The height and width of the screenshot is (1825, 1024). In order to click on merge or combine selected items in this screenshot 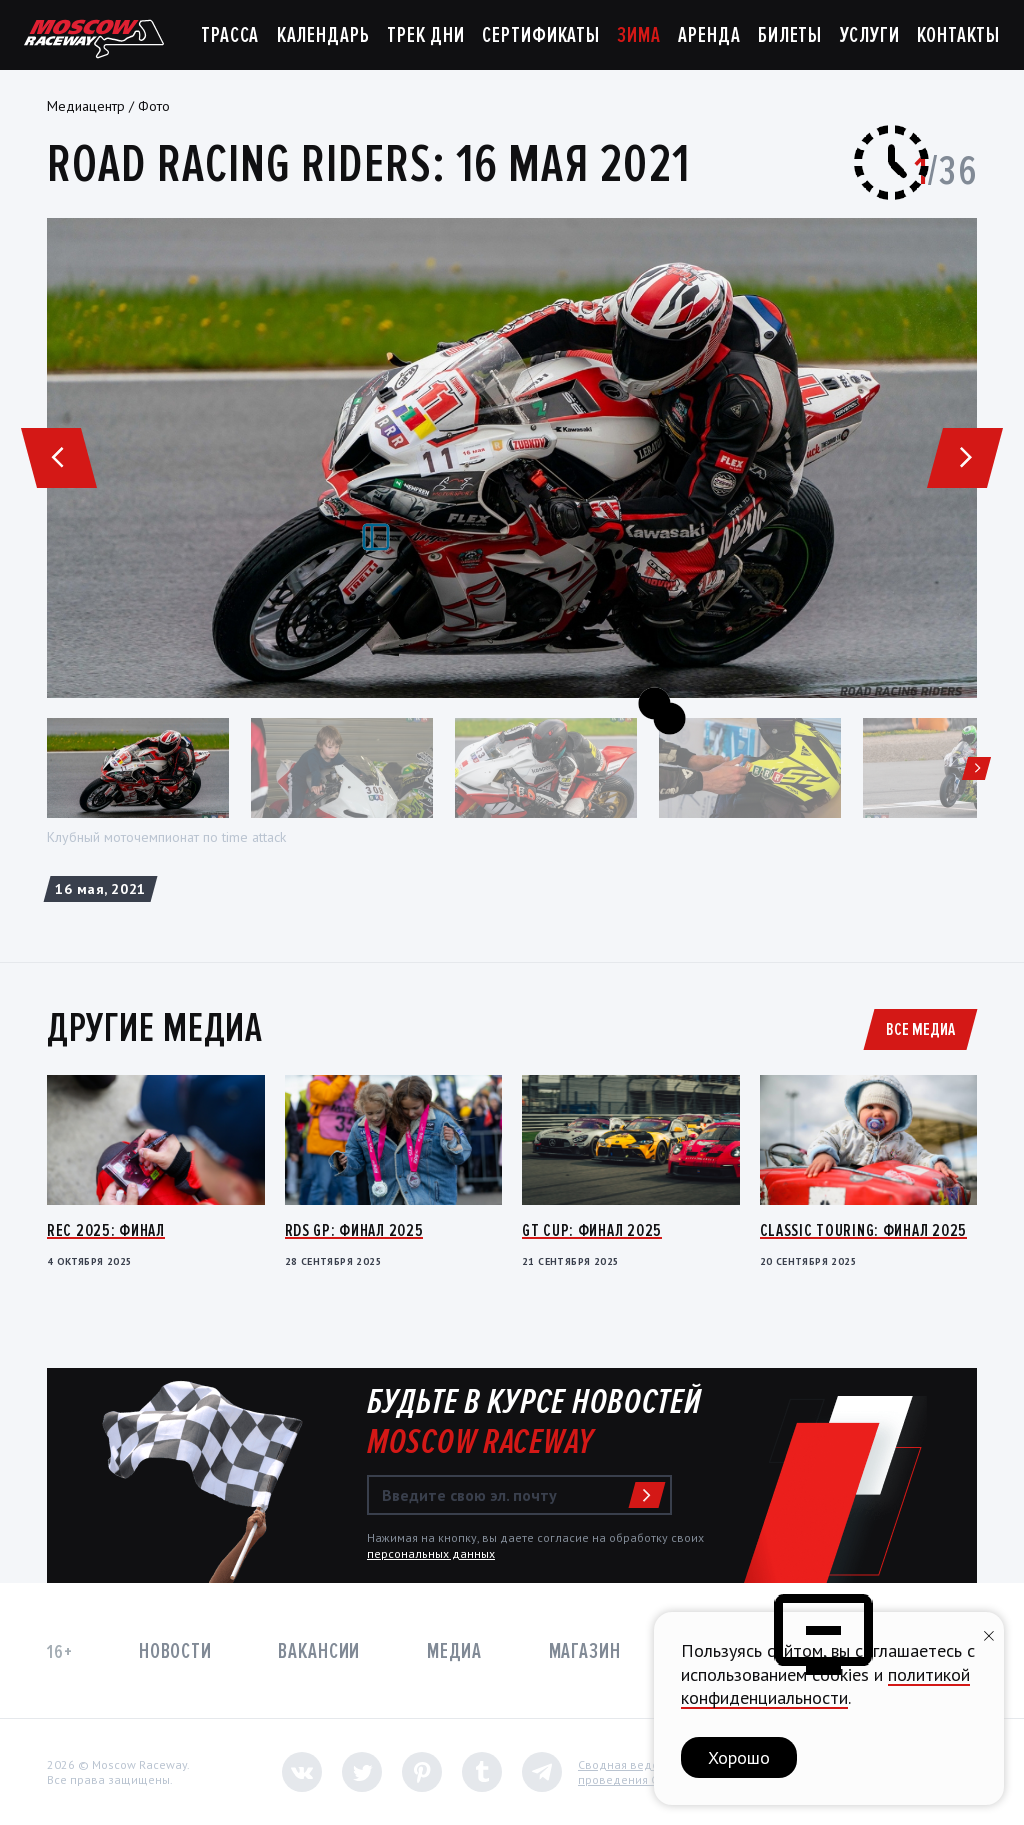, I will do `click(662, 711)`.